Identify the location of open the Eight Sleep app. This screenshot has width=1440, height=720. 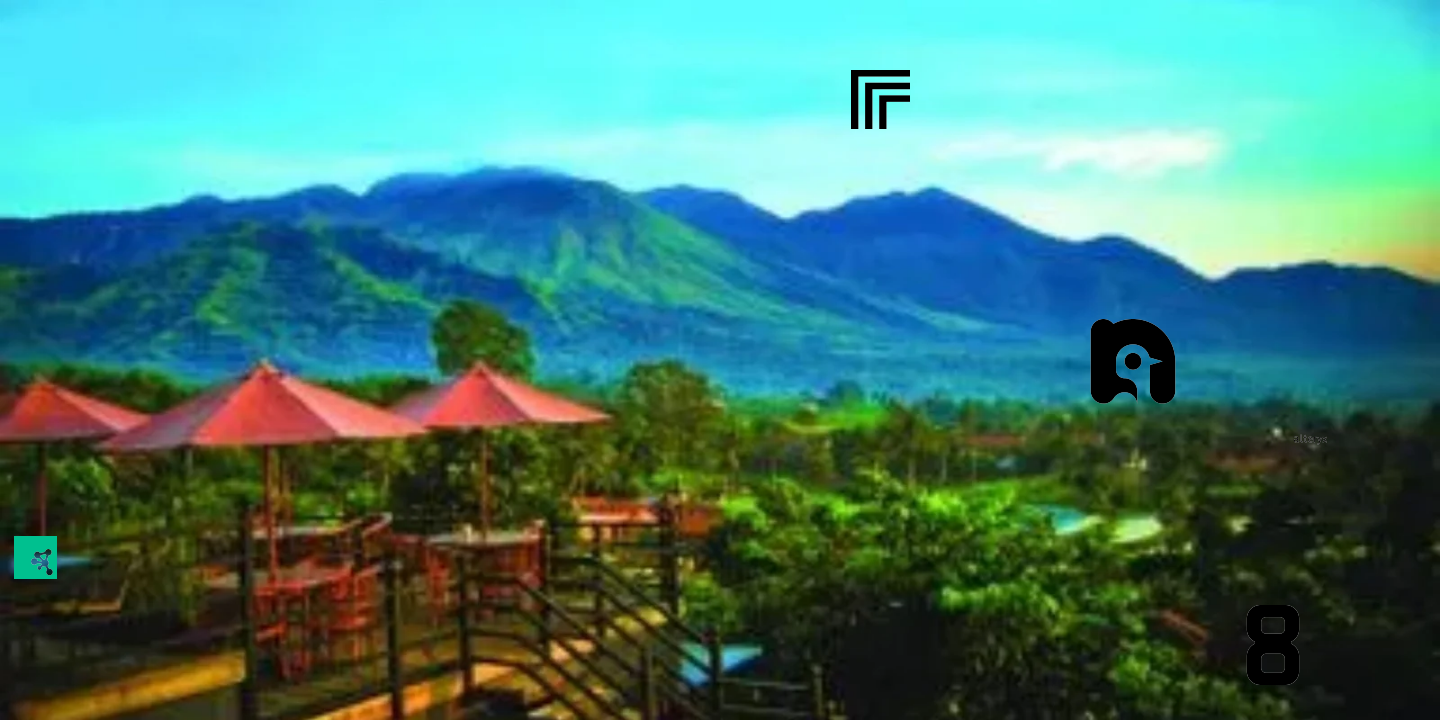
(1273, 645).